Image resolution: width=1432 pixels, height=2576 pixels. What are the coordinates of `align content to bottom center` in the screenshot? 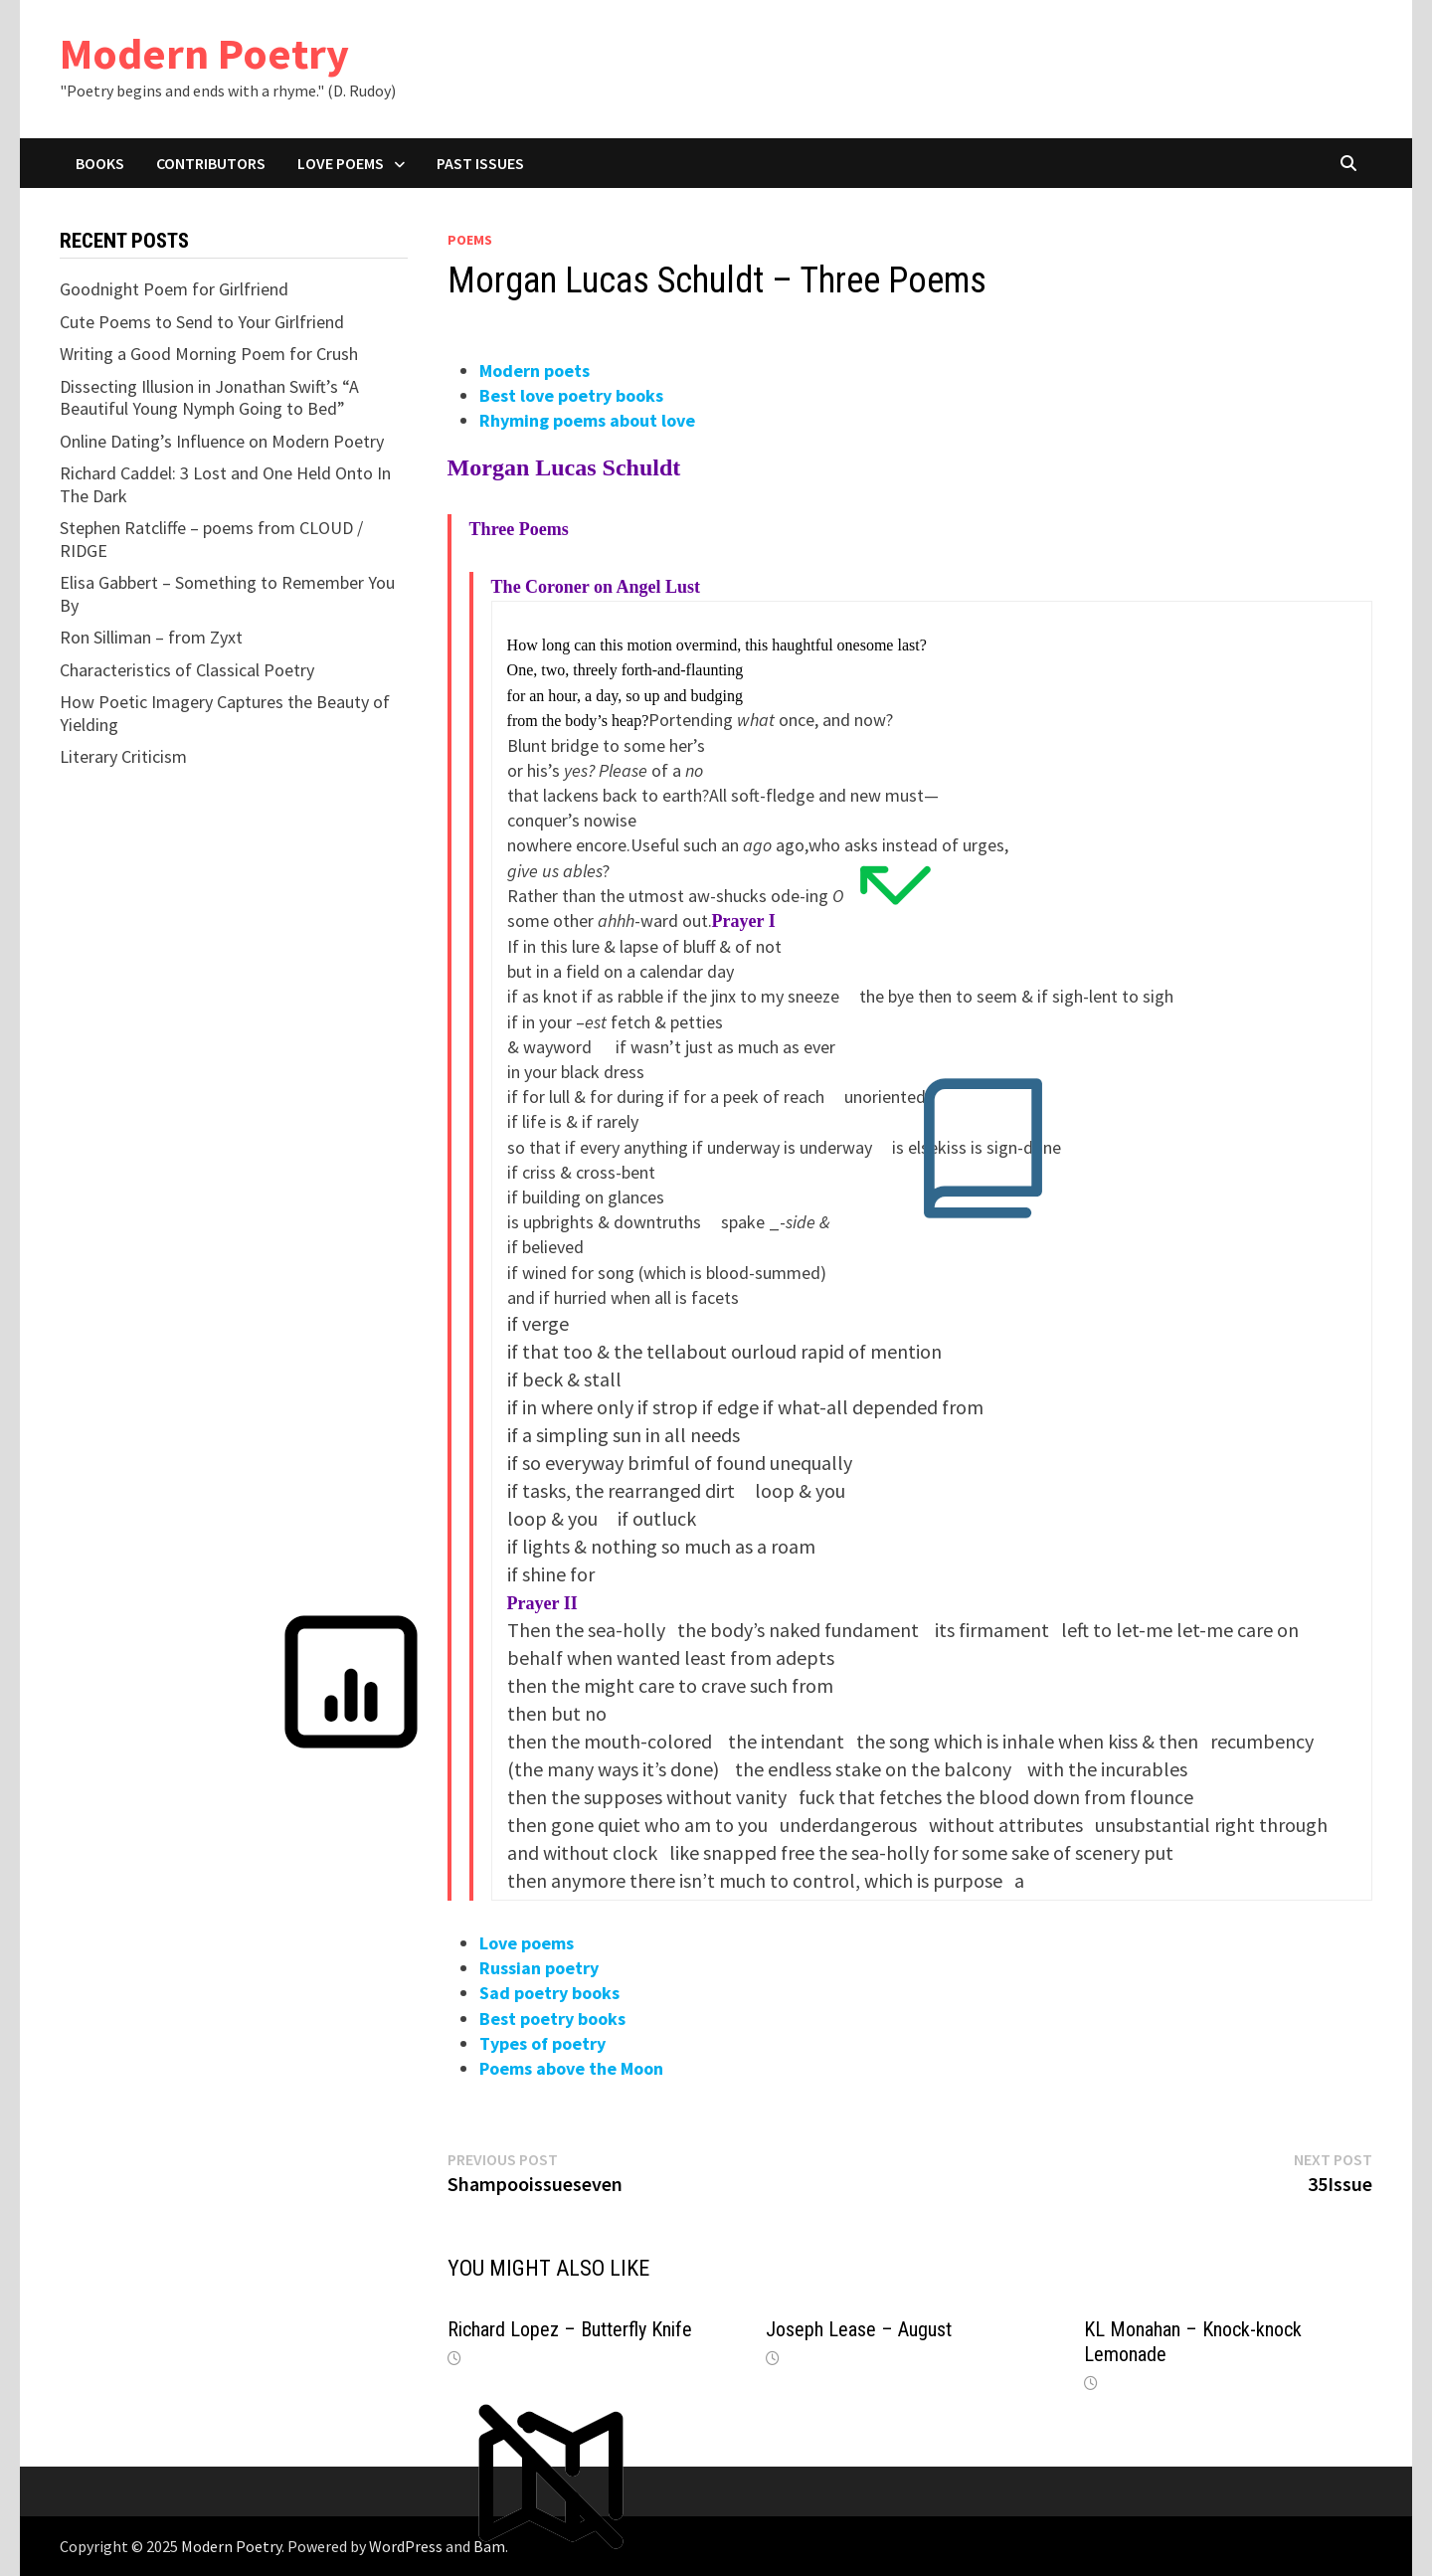 It's located at (351, 1682).